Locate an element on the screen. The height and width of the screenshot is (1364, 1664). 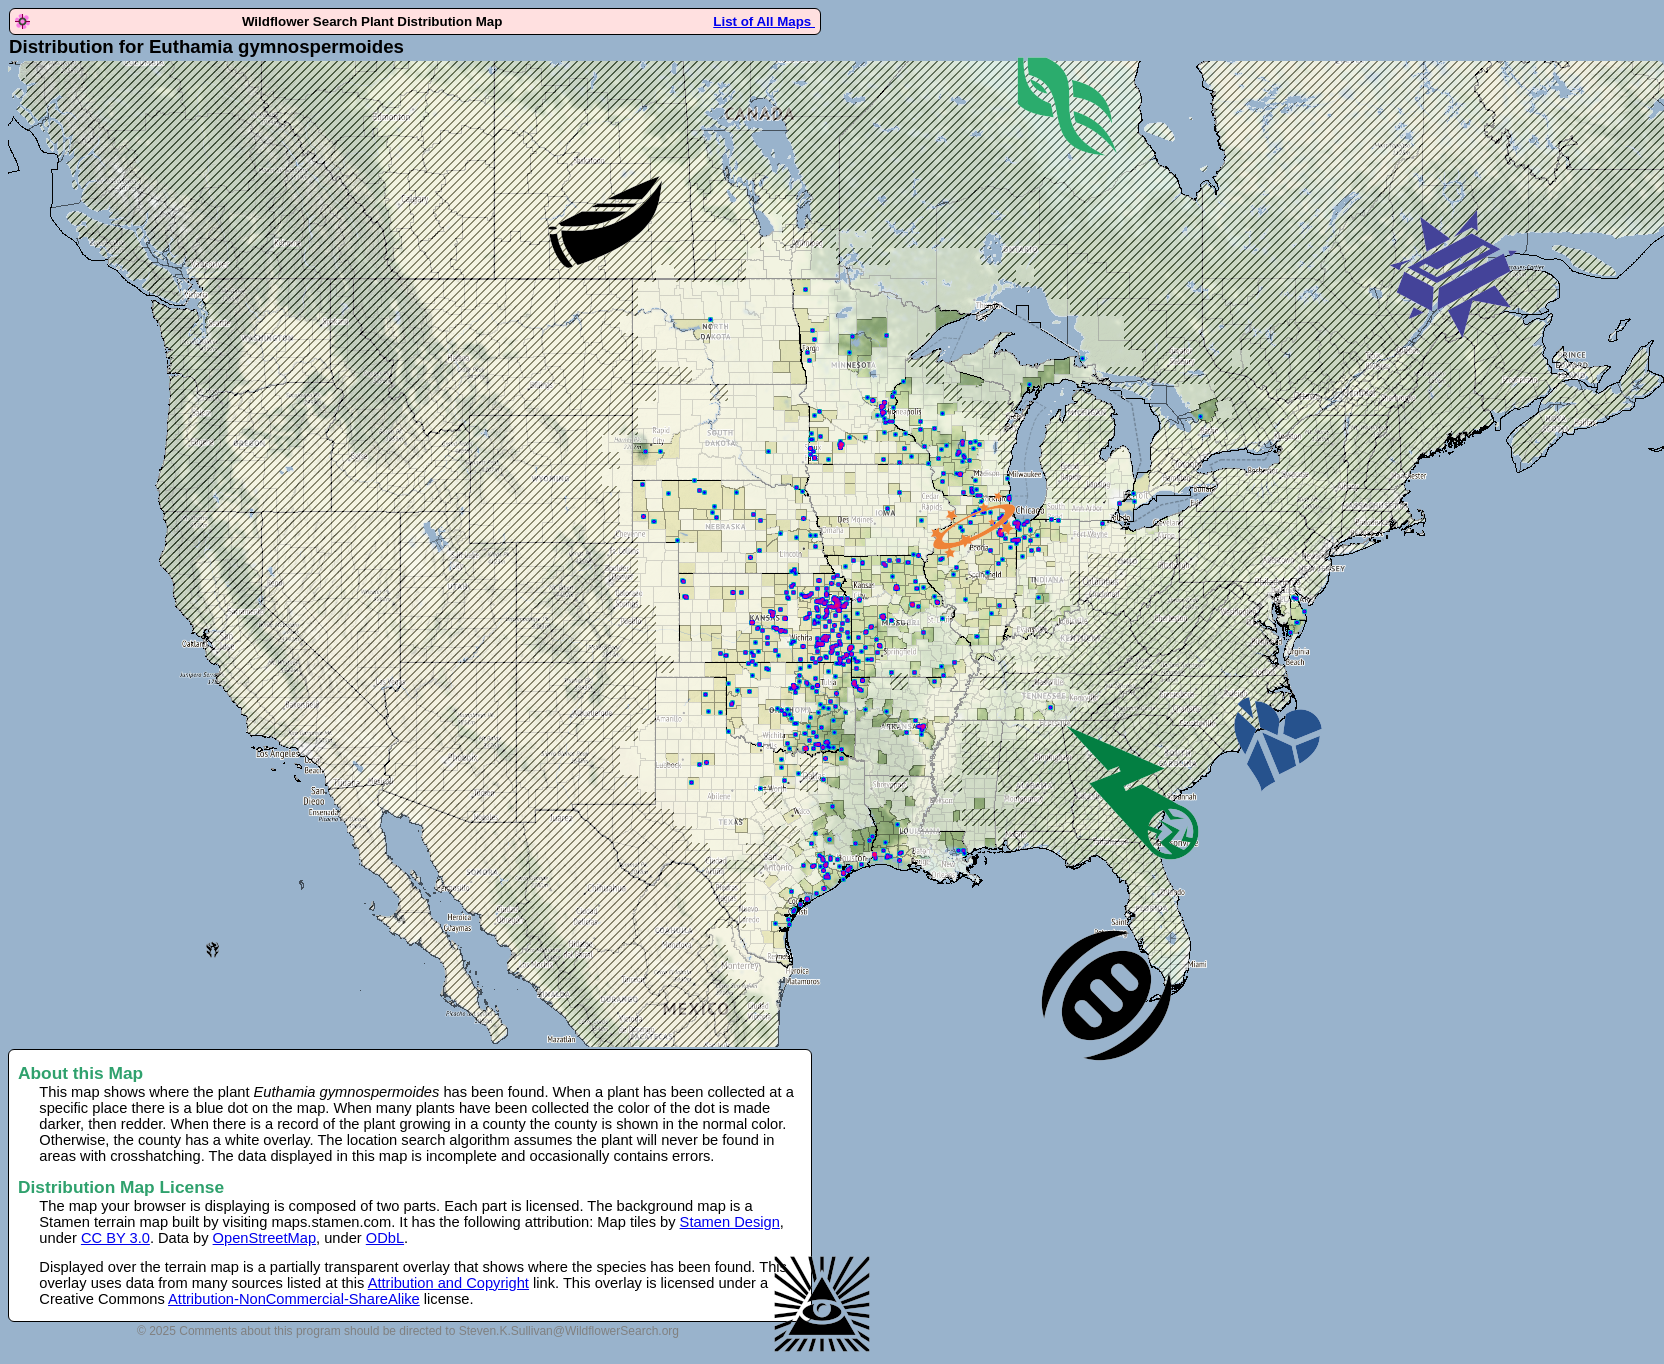
access canoe or kayak rental options is located at coordinates (605, 222).